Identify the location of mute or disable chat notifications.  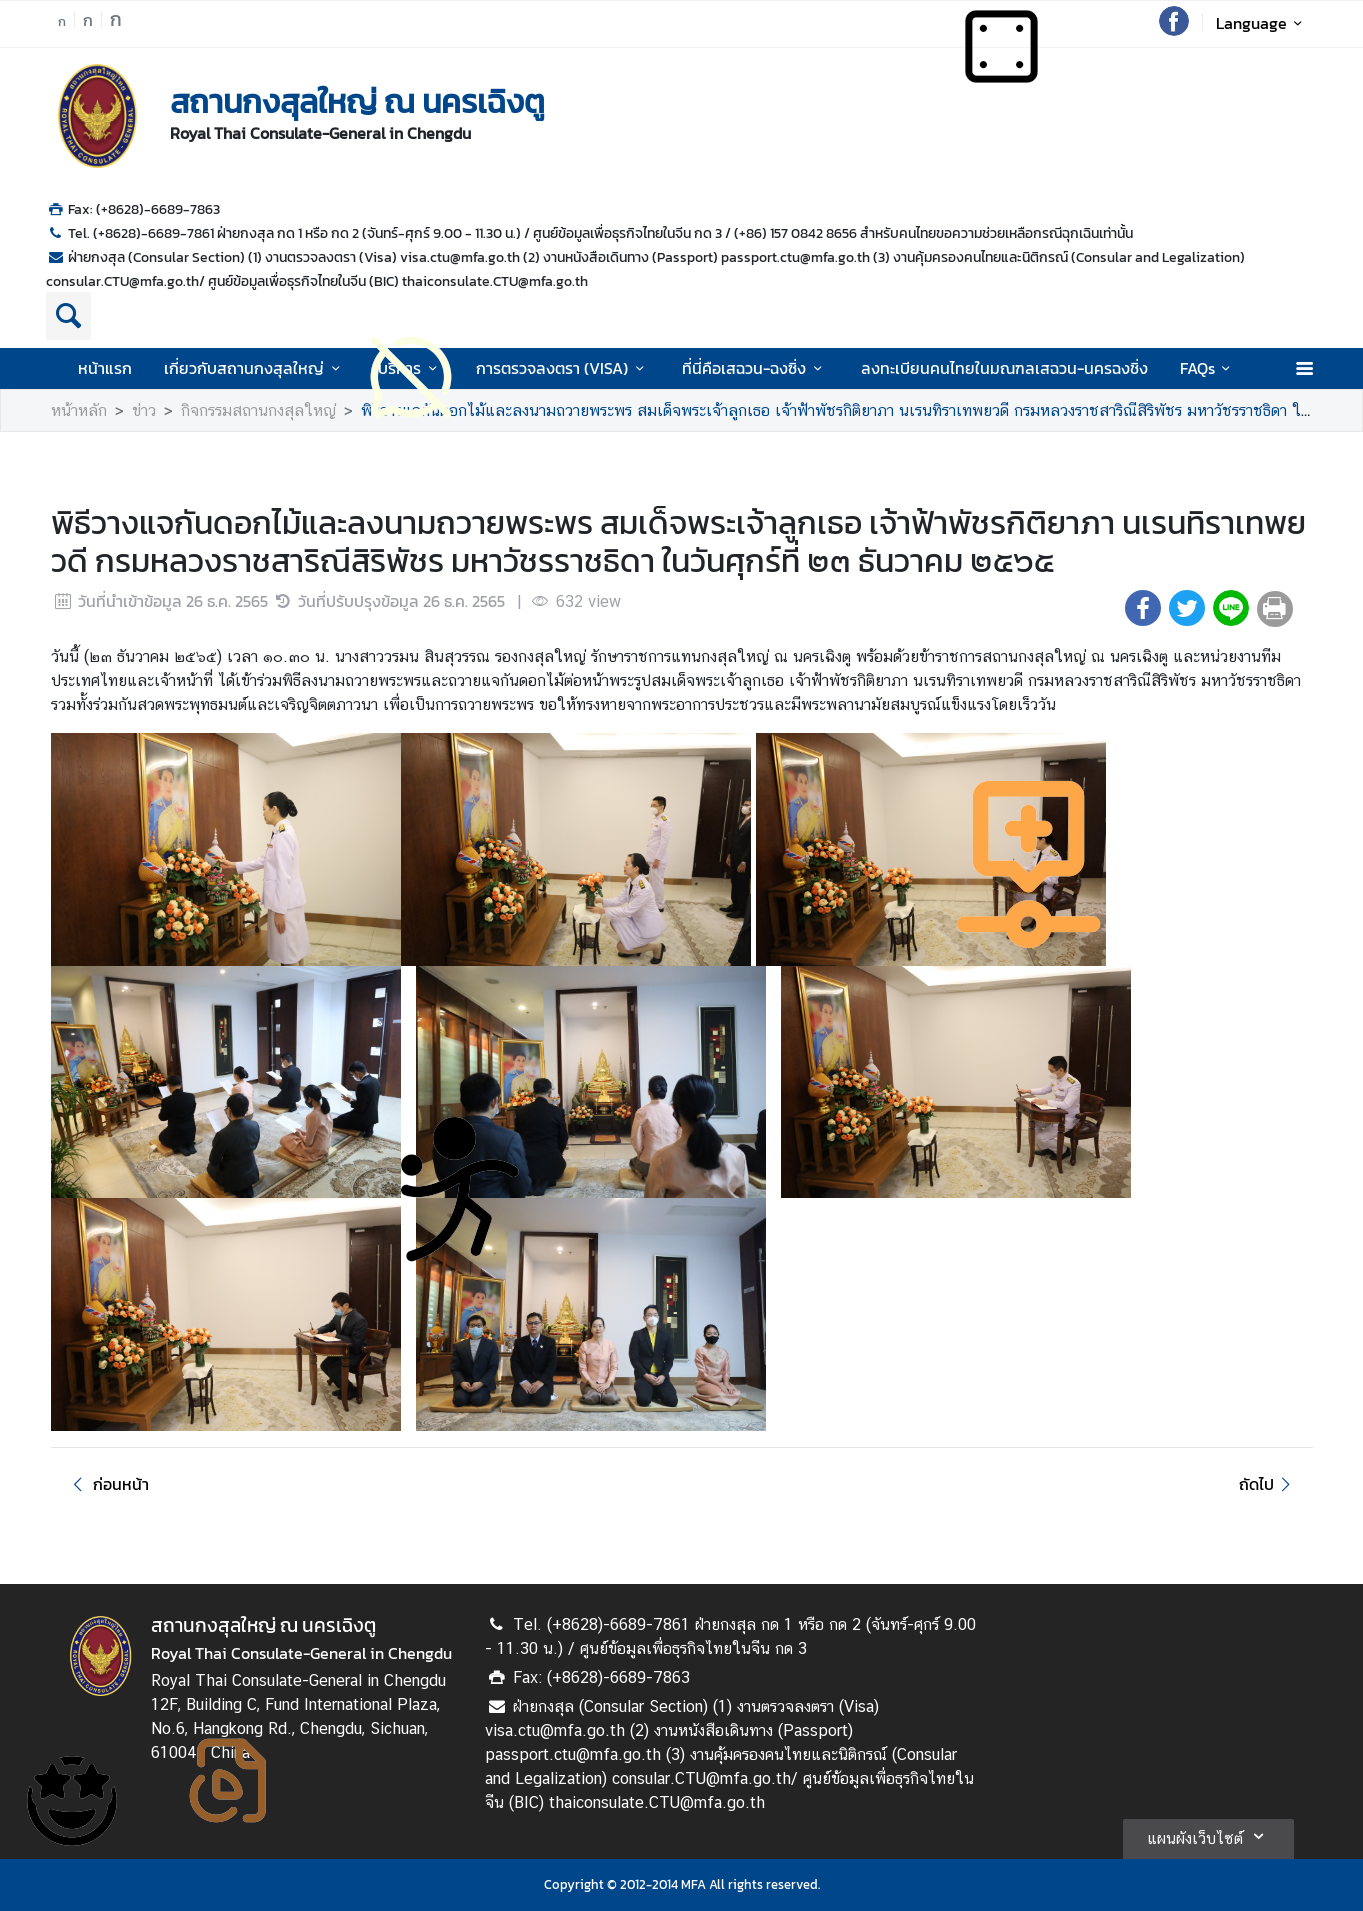
(411, 377).